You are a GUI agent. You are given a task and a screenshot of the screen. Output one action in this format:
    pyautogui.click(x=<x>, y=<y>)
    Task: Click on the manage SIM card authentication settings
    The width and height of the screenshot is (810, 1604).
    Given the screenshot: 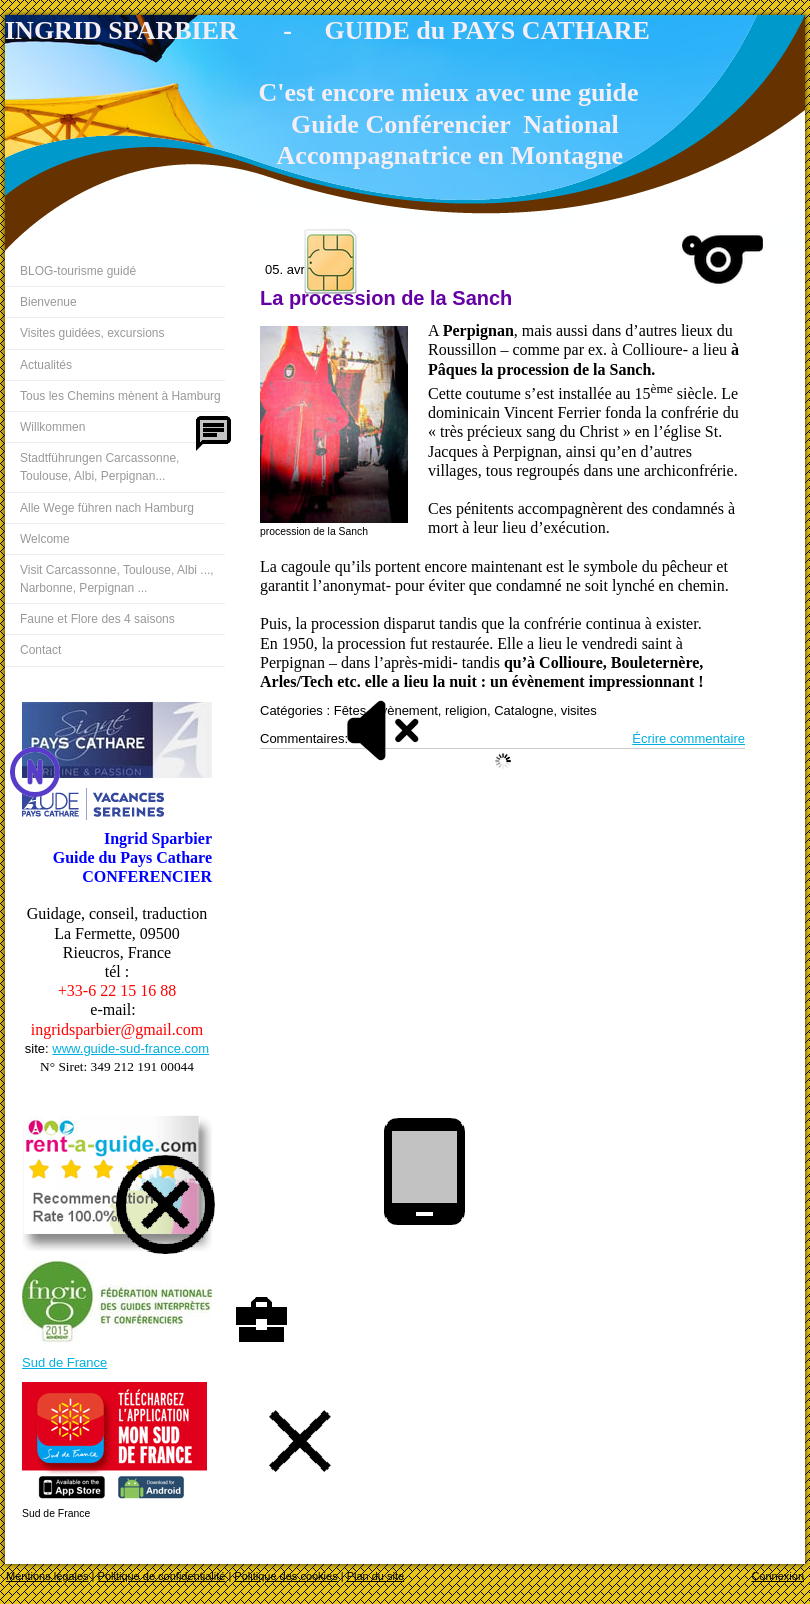 What is the action you would take?
    pyautogui.click(x=330, y=261)
    